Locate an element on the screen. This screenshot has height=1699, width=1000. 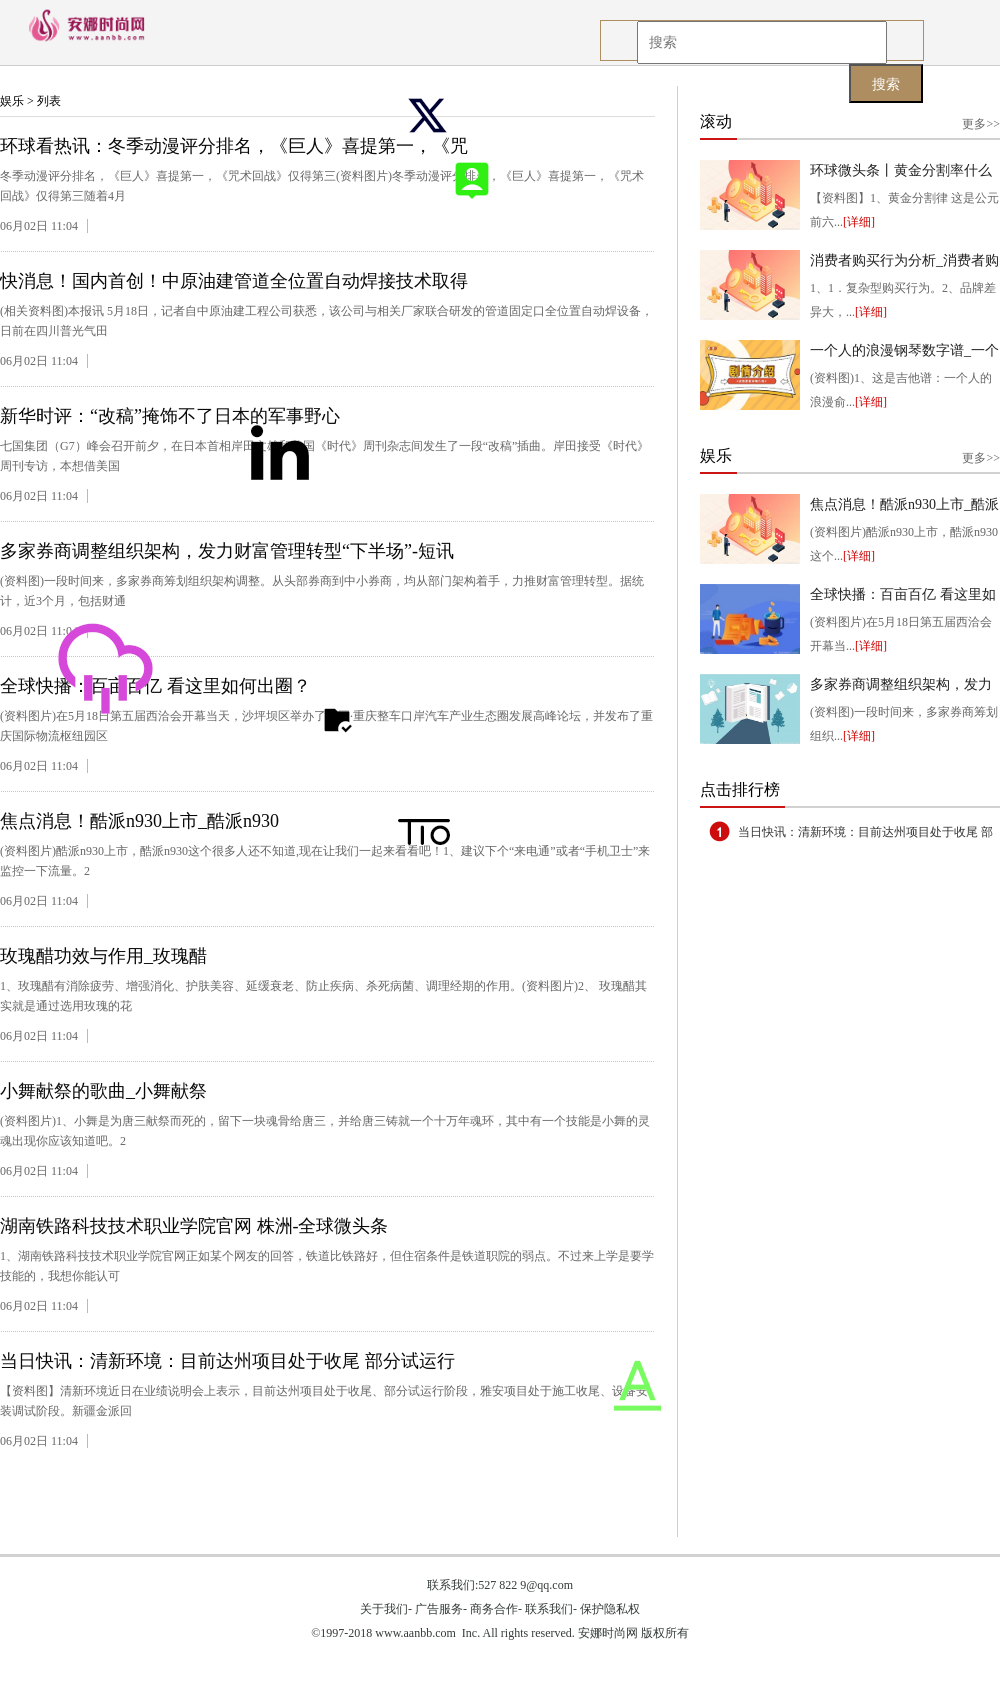
open LinkedIn profile or page is located at coordinates (278, 452).